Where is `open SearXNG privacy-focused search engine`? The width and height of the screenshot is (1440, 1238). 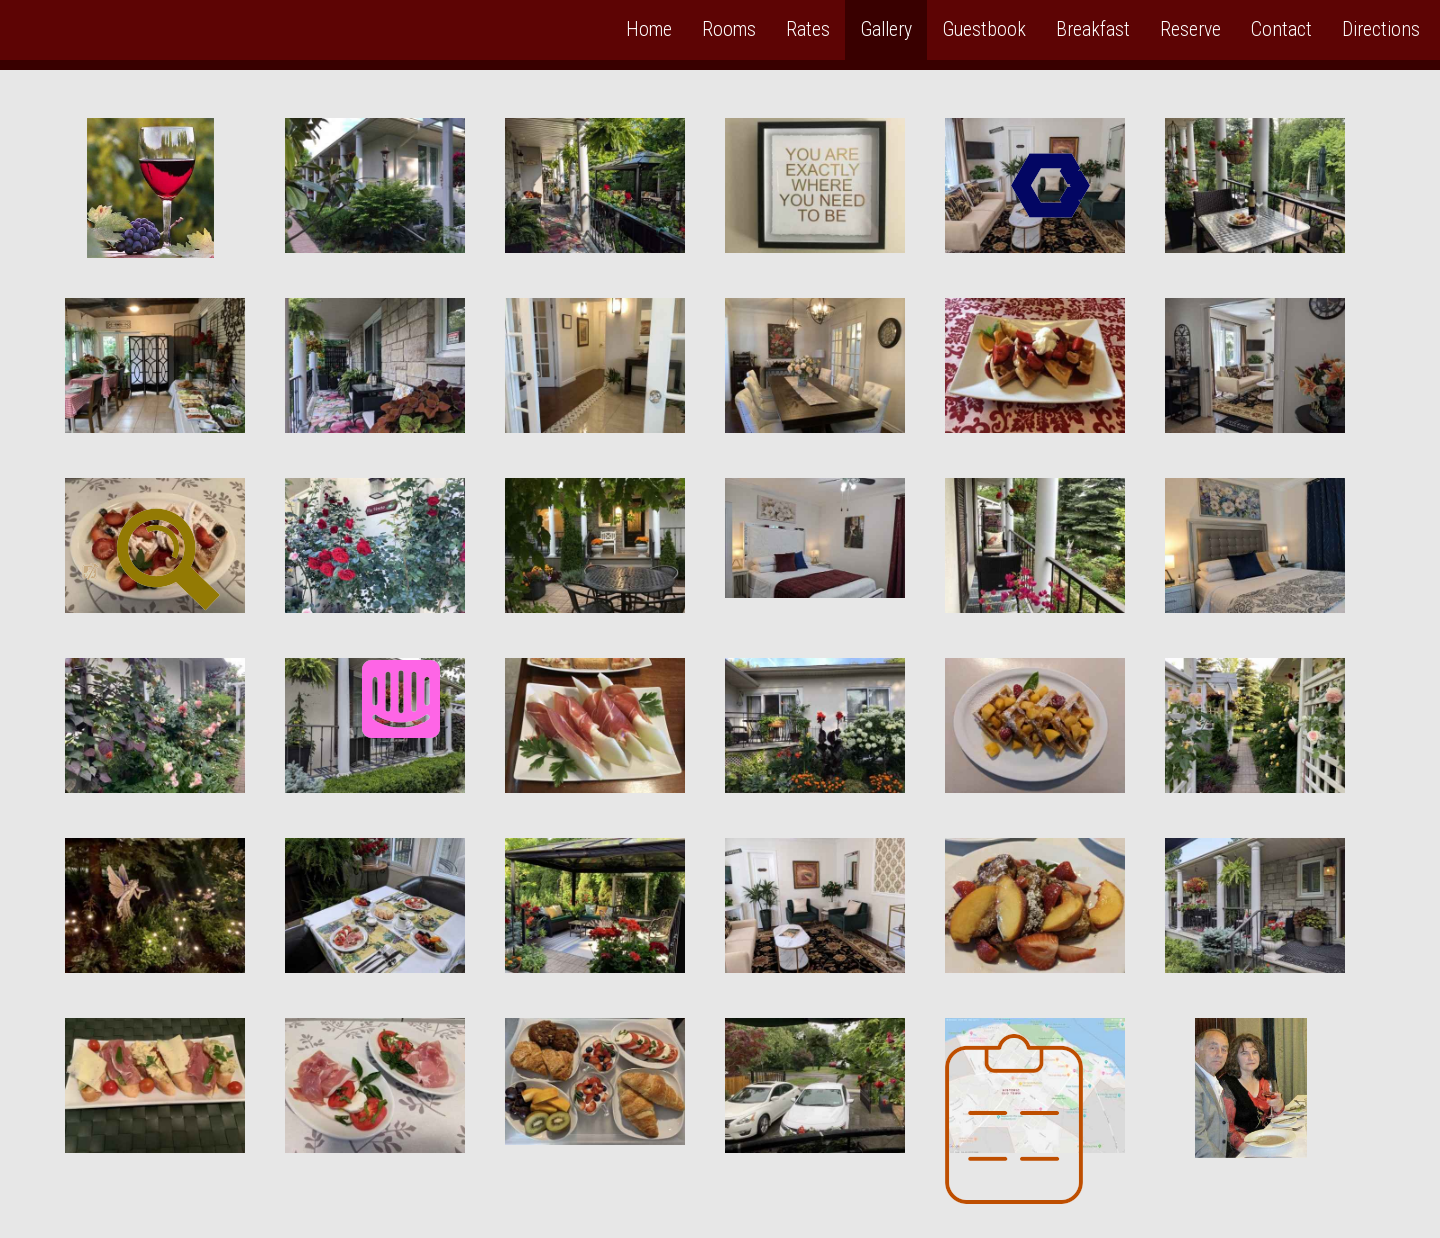 open SearXNG privacy-focused search engine is located at coordinates (168, 559).